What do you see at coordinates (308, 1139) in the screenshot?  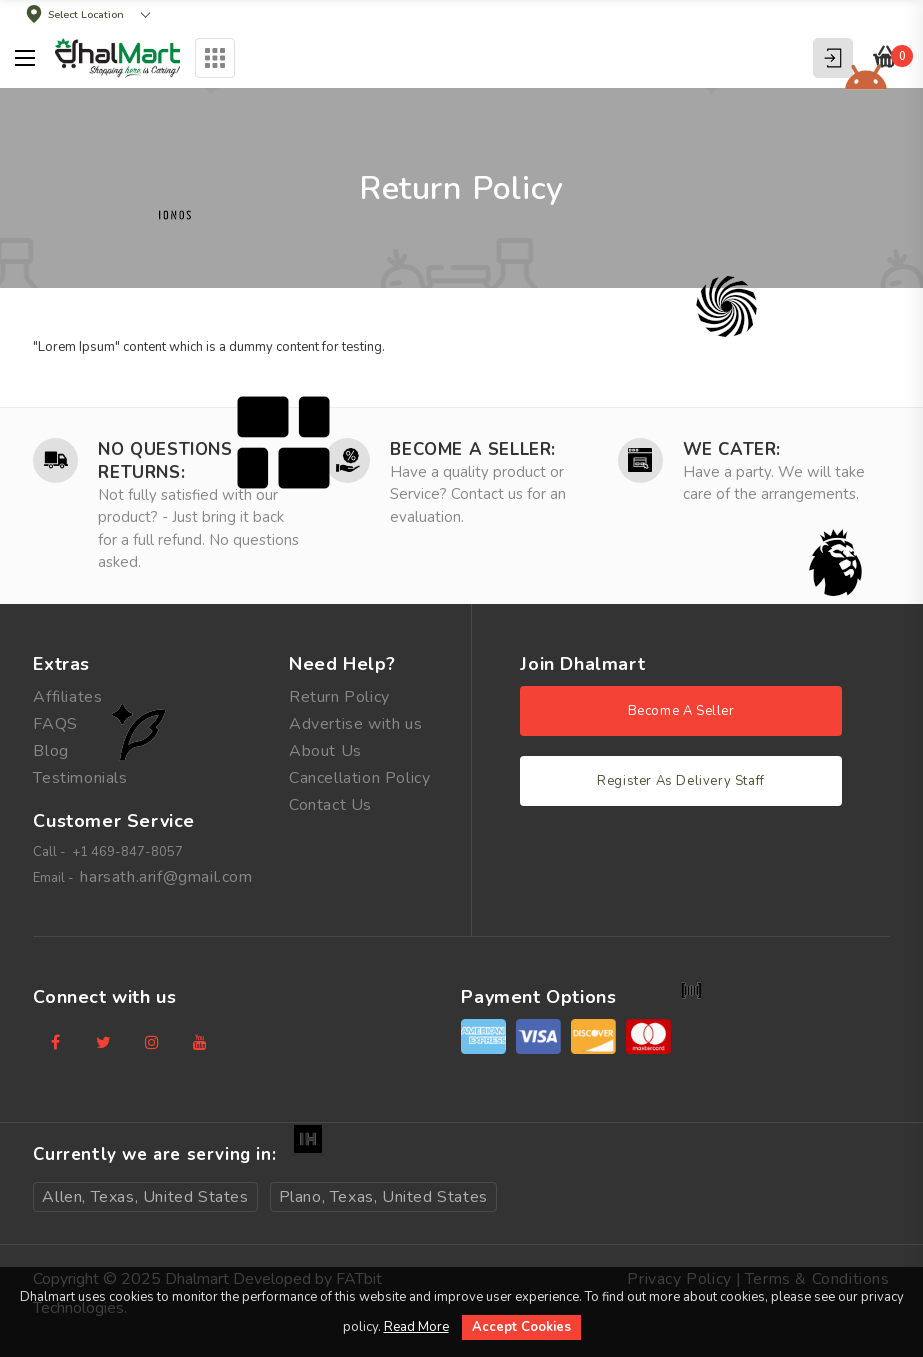 I see `visit the Indie Hackers community` at bounding box center [308, 1139].